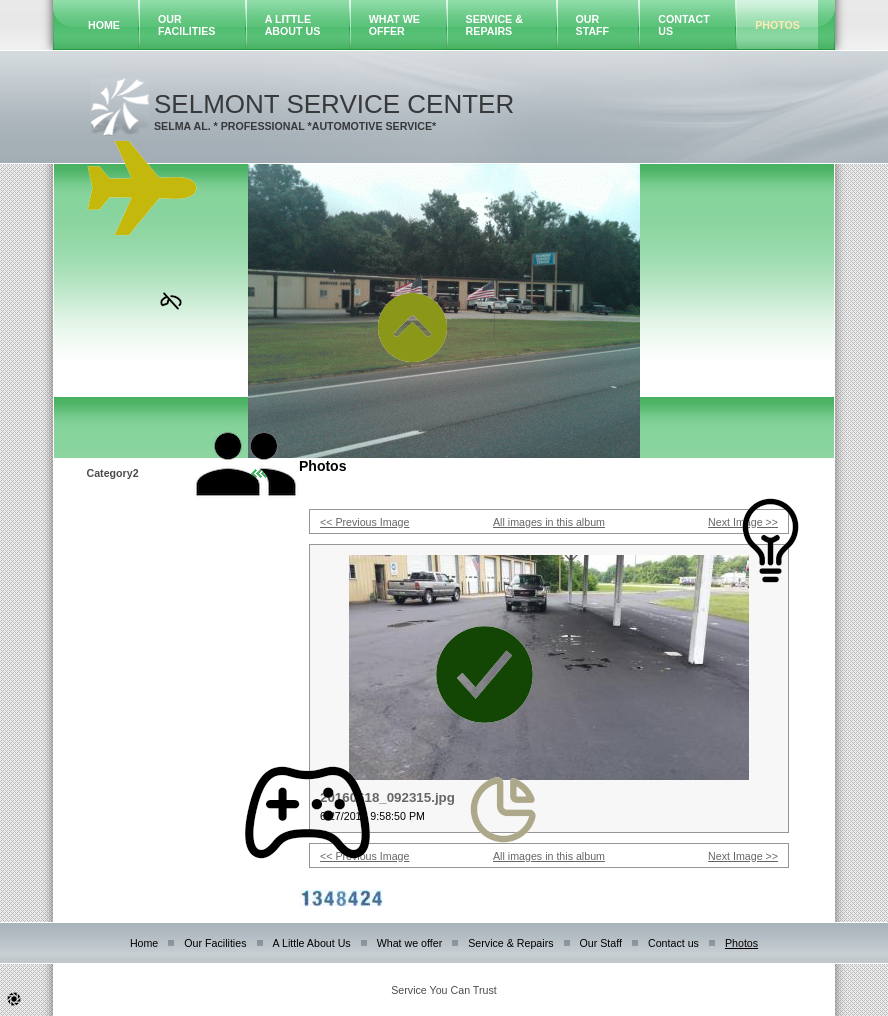 The image size is (888, 1016). Describe the element at coordinates (484, 674) in the screenshot. I see `indicates a completed or successful action` at that location.